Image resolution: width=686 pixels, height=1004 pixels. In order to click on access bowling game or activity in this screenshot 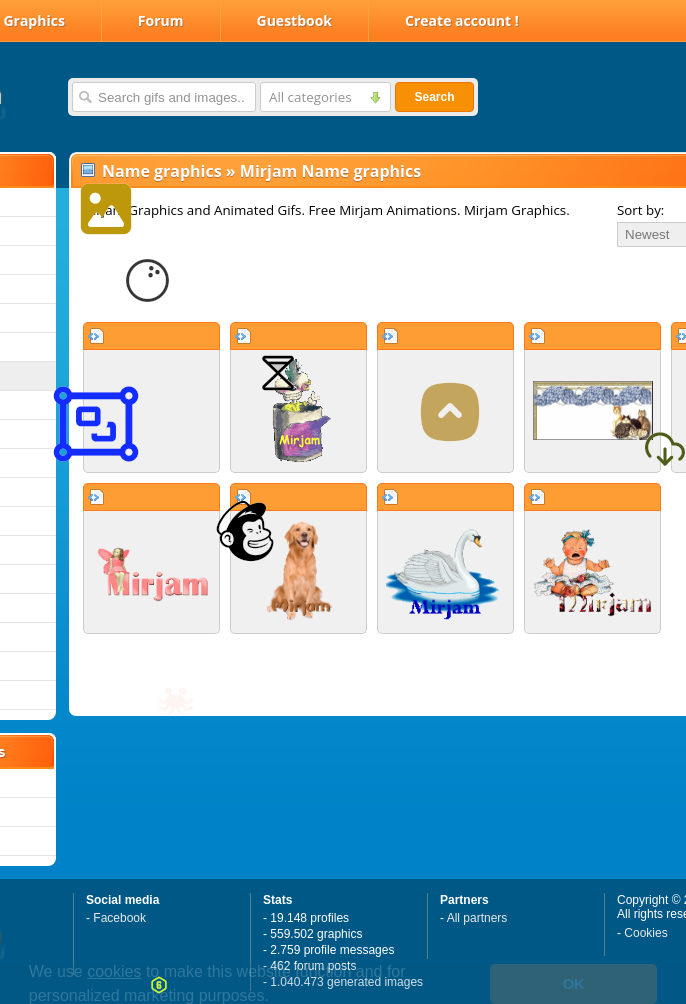, I will do `click(147, 280)`.